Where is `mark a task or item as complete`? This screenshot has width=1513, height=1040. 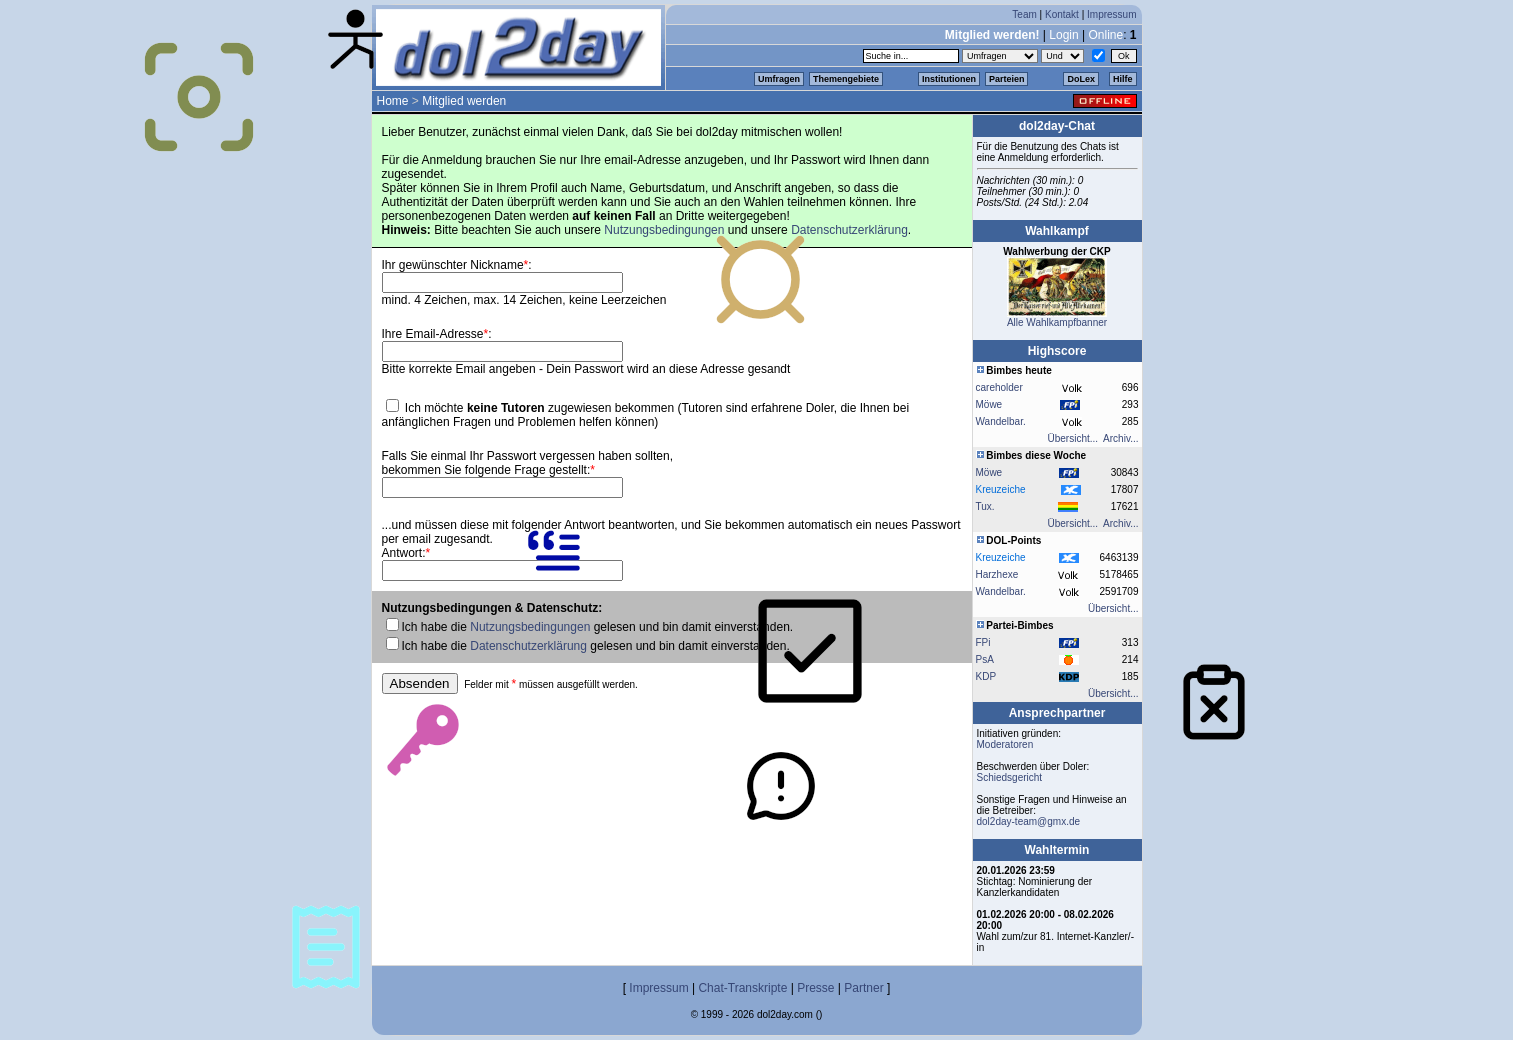
mark a task or item as complete is located at coordinates (810, 651).